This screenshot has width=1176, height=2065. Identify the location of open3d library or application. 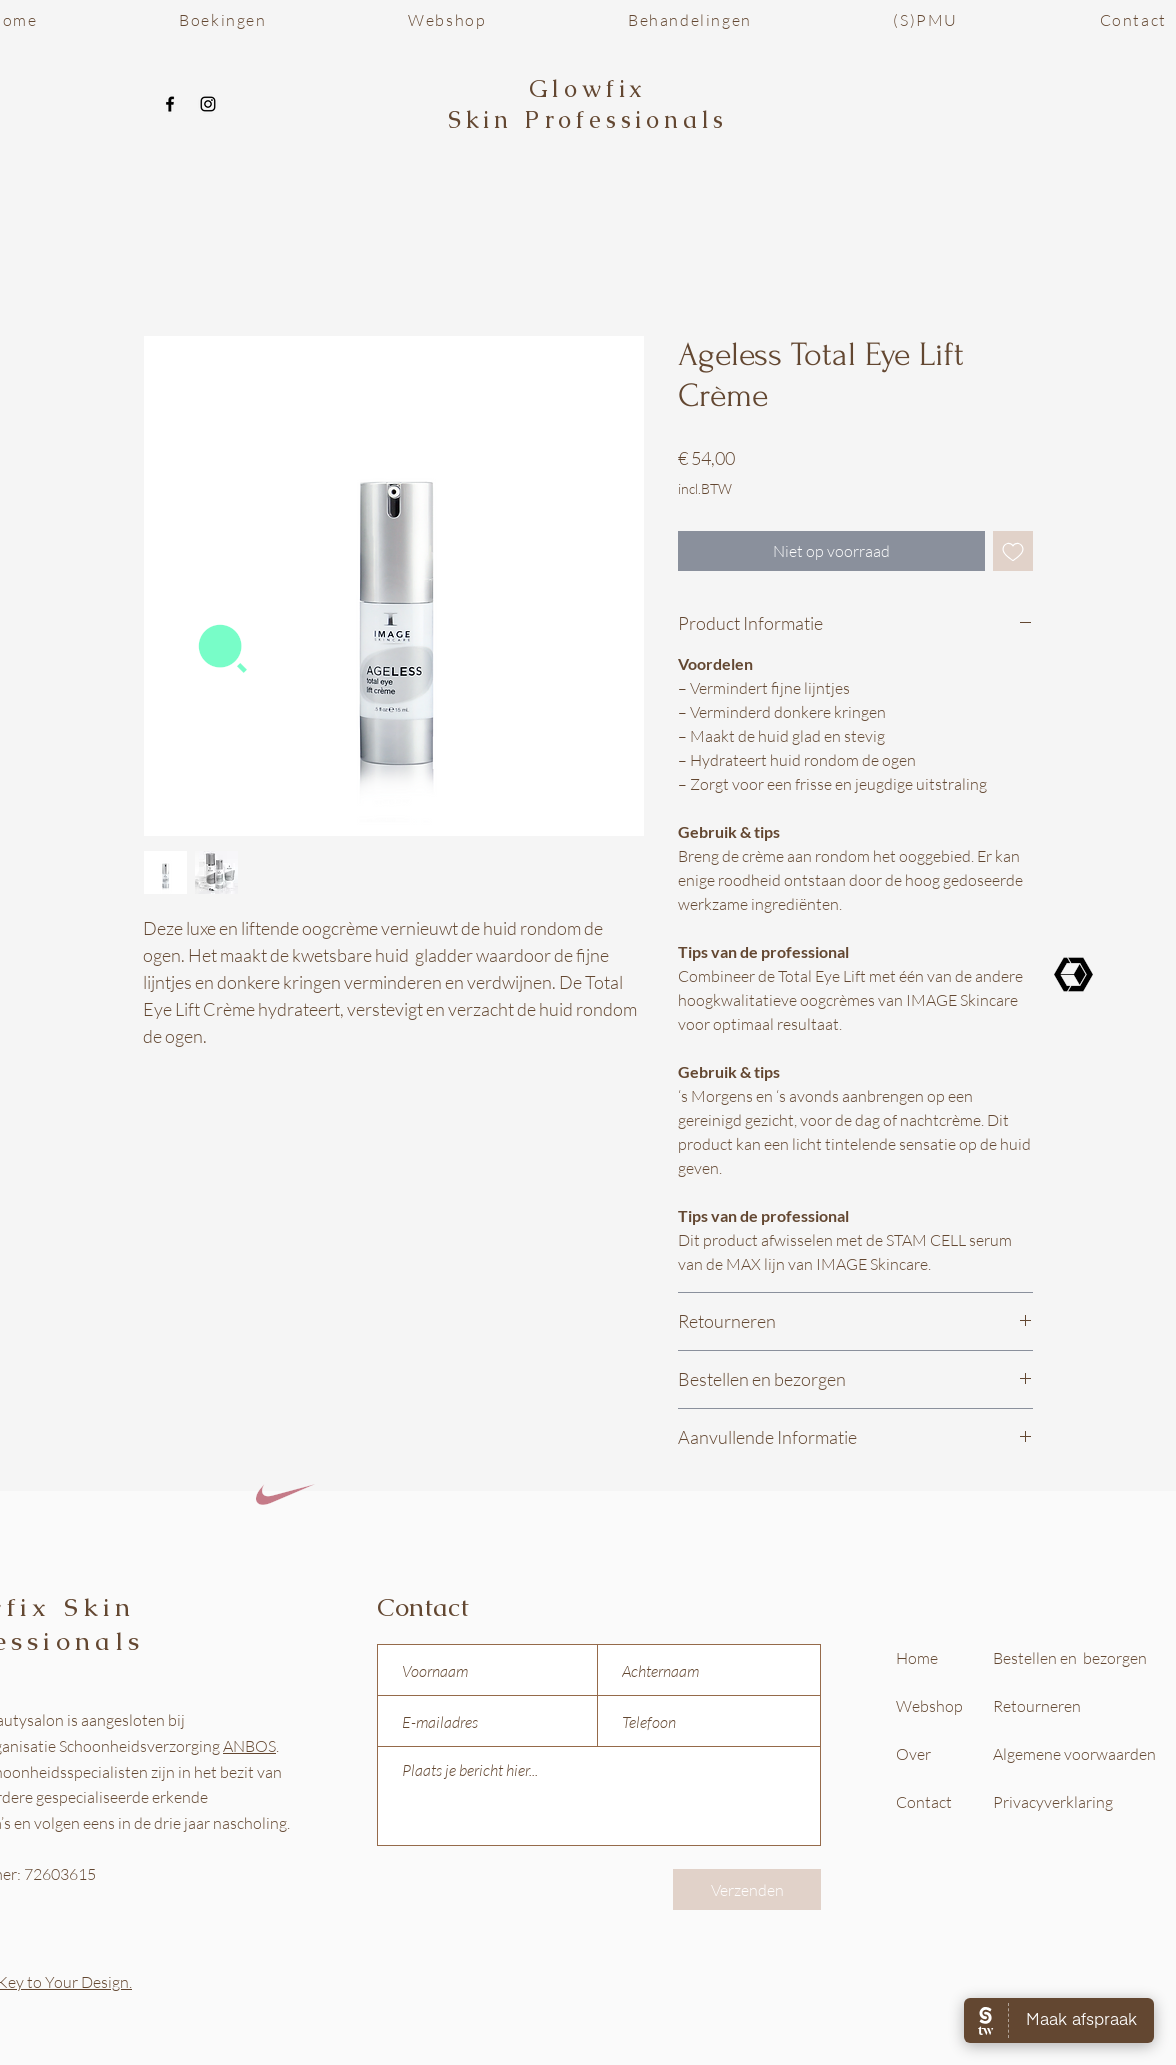
(1073, 974).